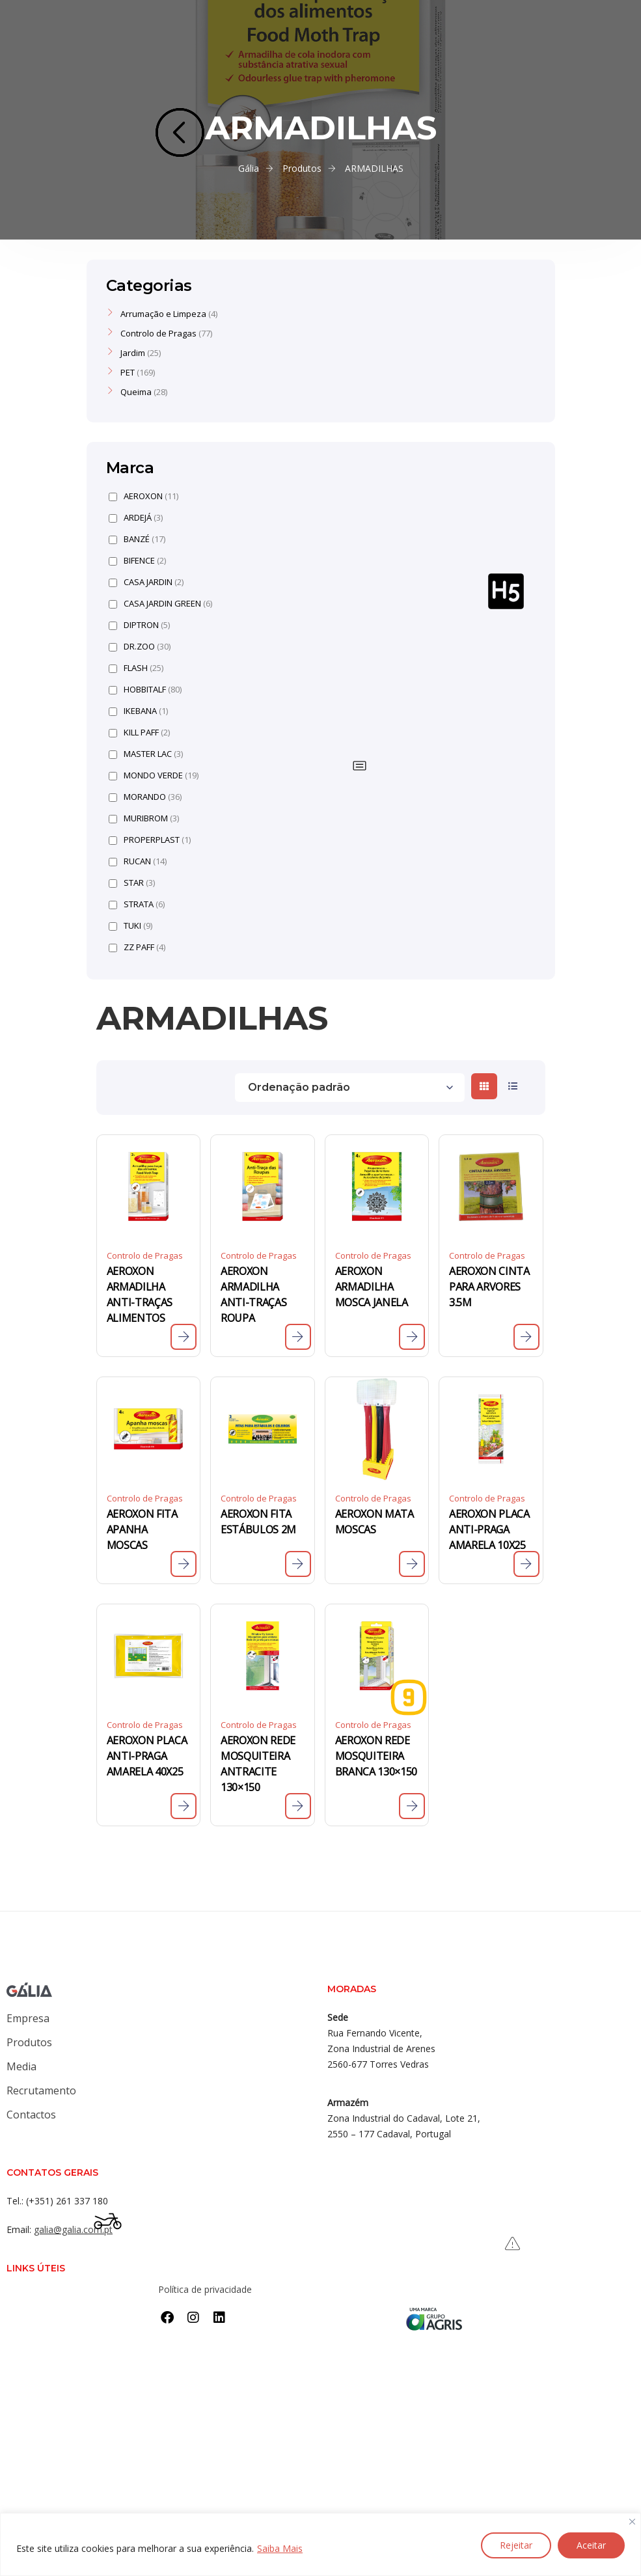 This screenshot has width=641, height=2576. I want to click on indicates a constant value in code, so click(359, 765).